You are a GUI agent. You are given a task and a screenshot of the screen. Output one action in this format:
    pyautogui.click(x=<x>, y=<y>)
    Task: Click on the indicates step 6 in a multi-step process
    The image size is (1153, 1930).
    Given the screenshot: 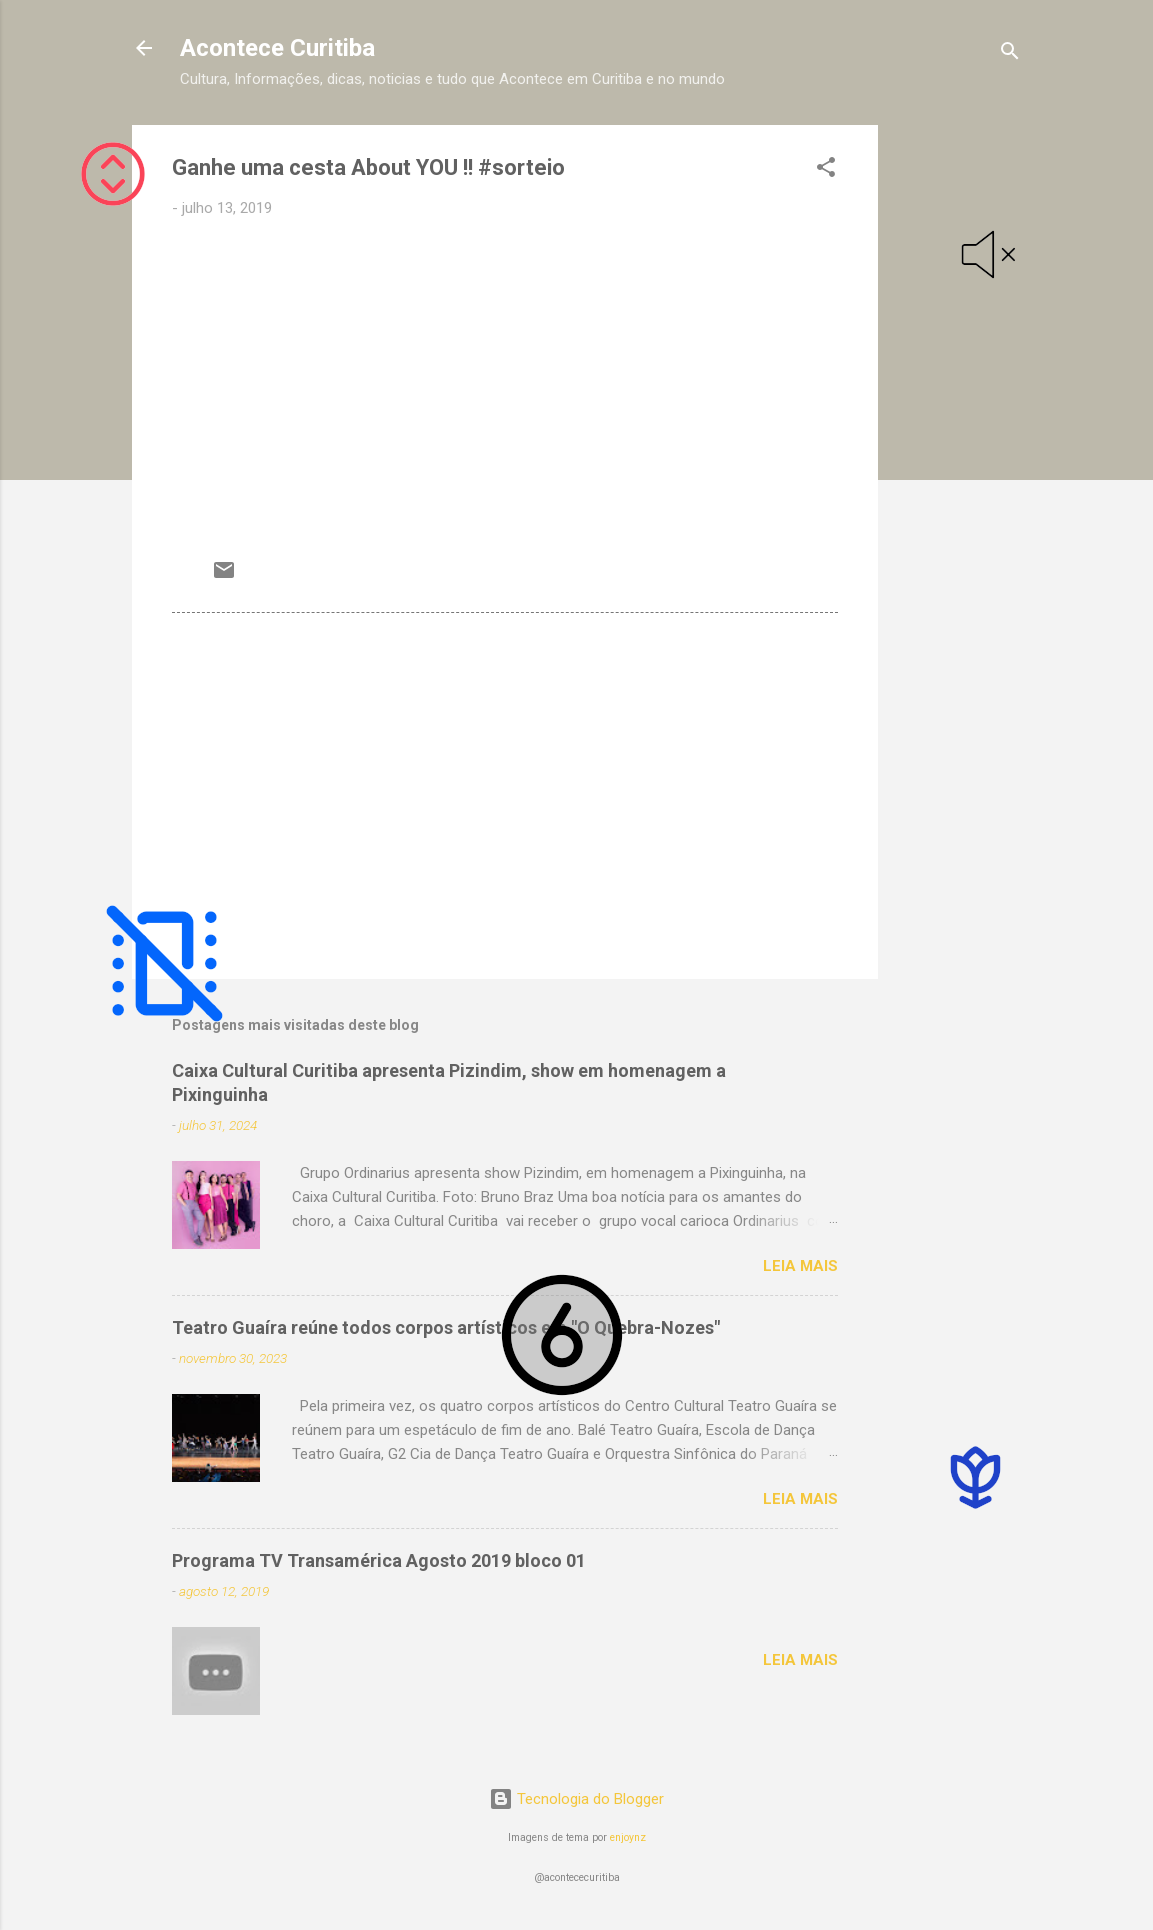 What is the action you would take?
    pyautogui.click(x=562, y=1335)
    